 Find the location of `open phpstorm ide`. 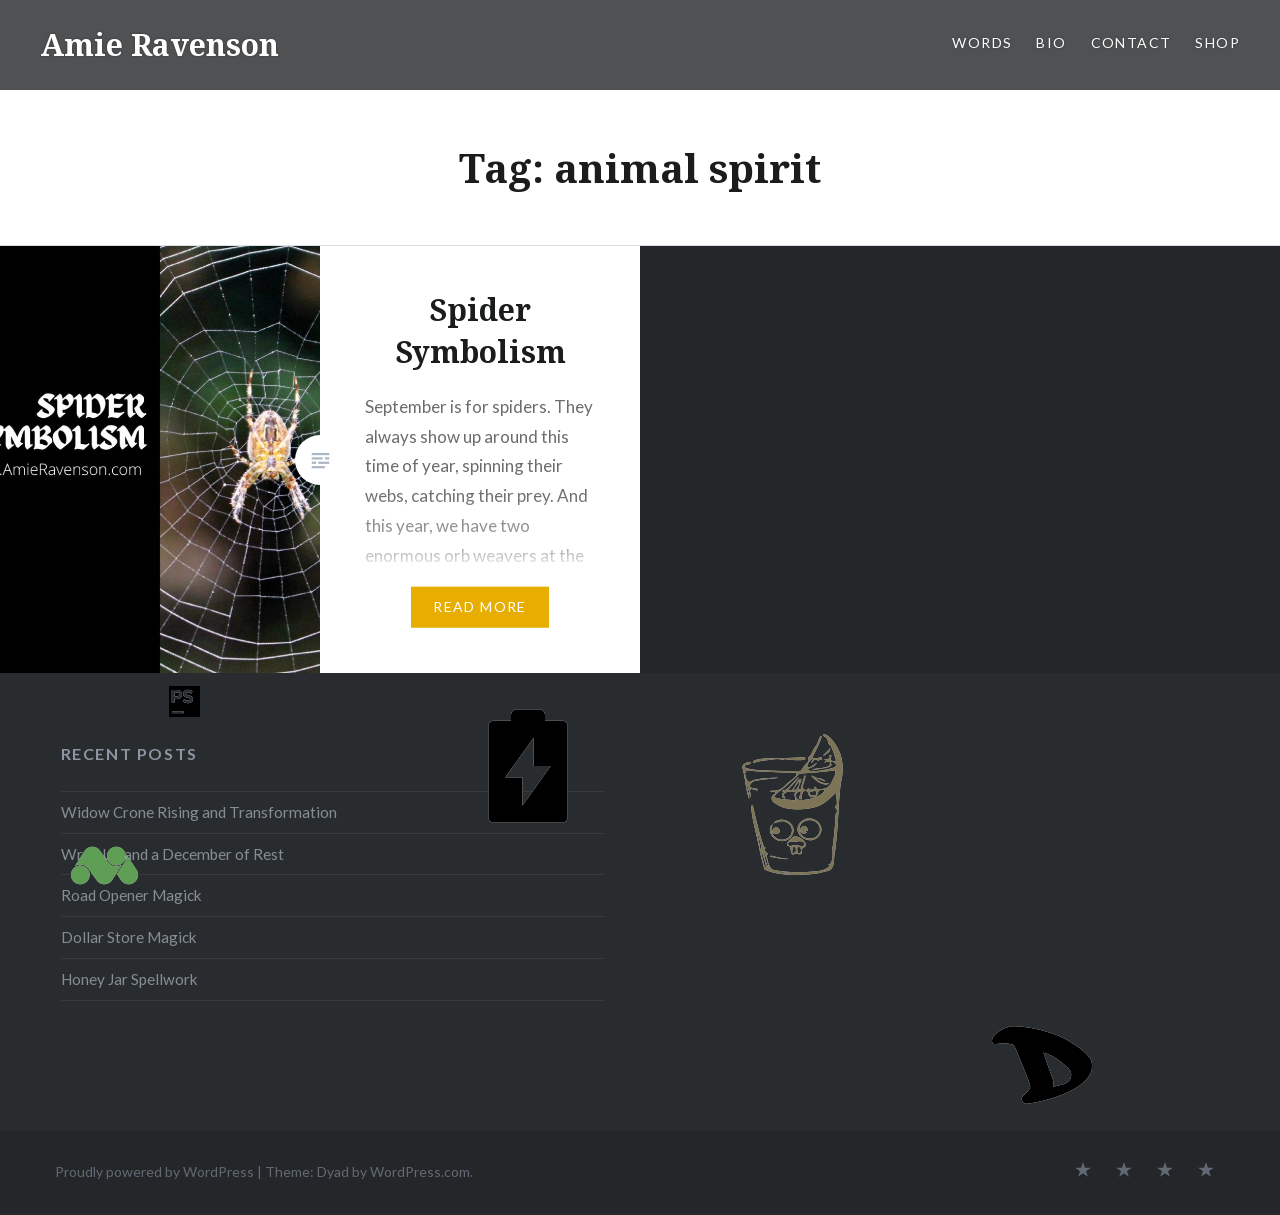

open phpstorm ide is located at coordinates (184, 701).